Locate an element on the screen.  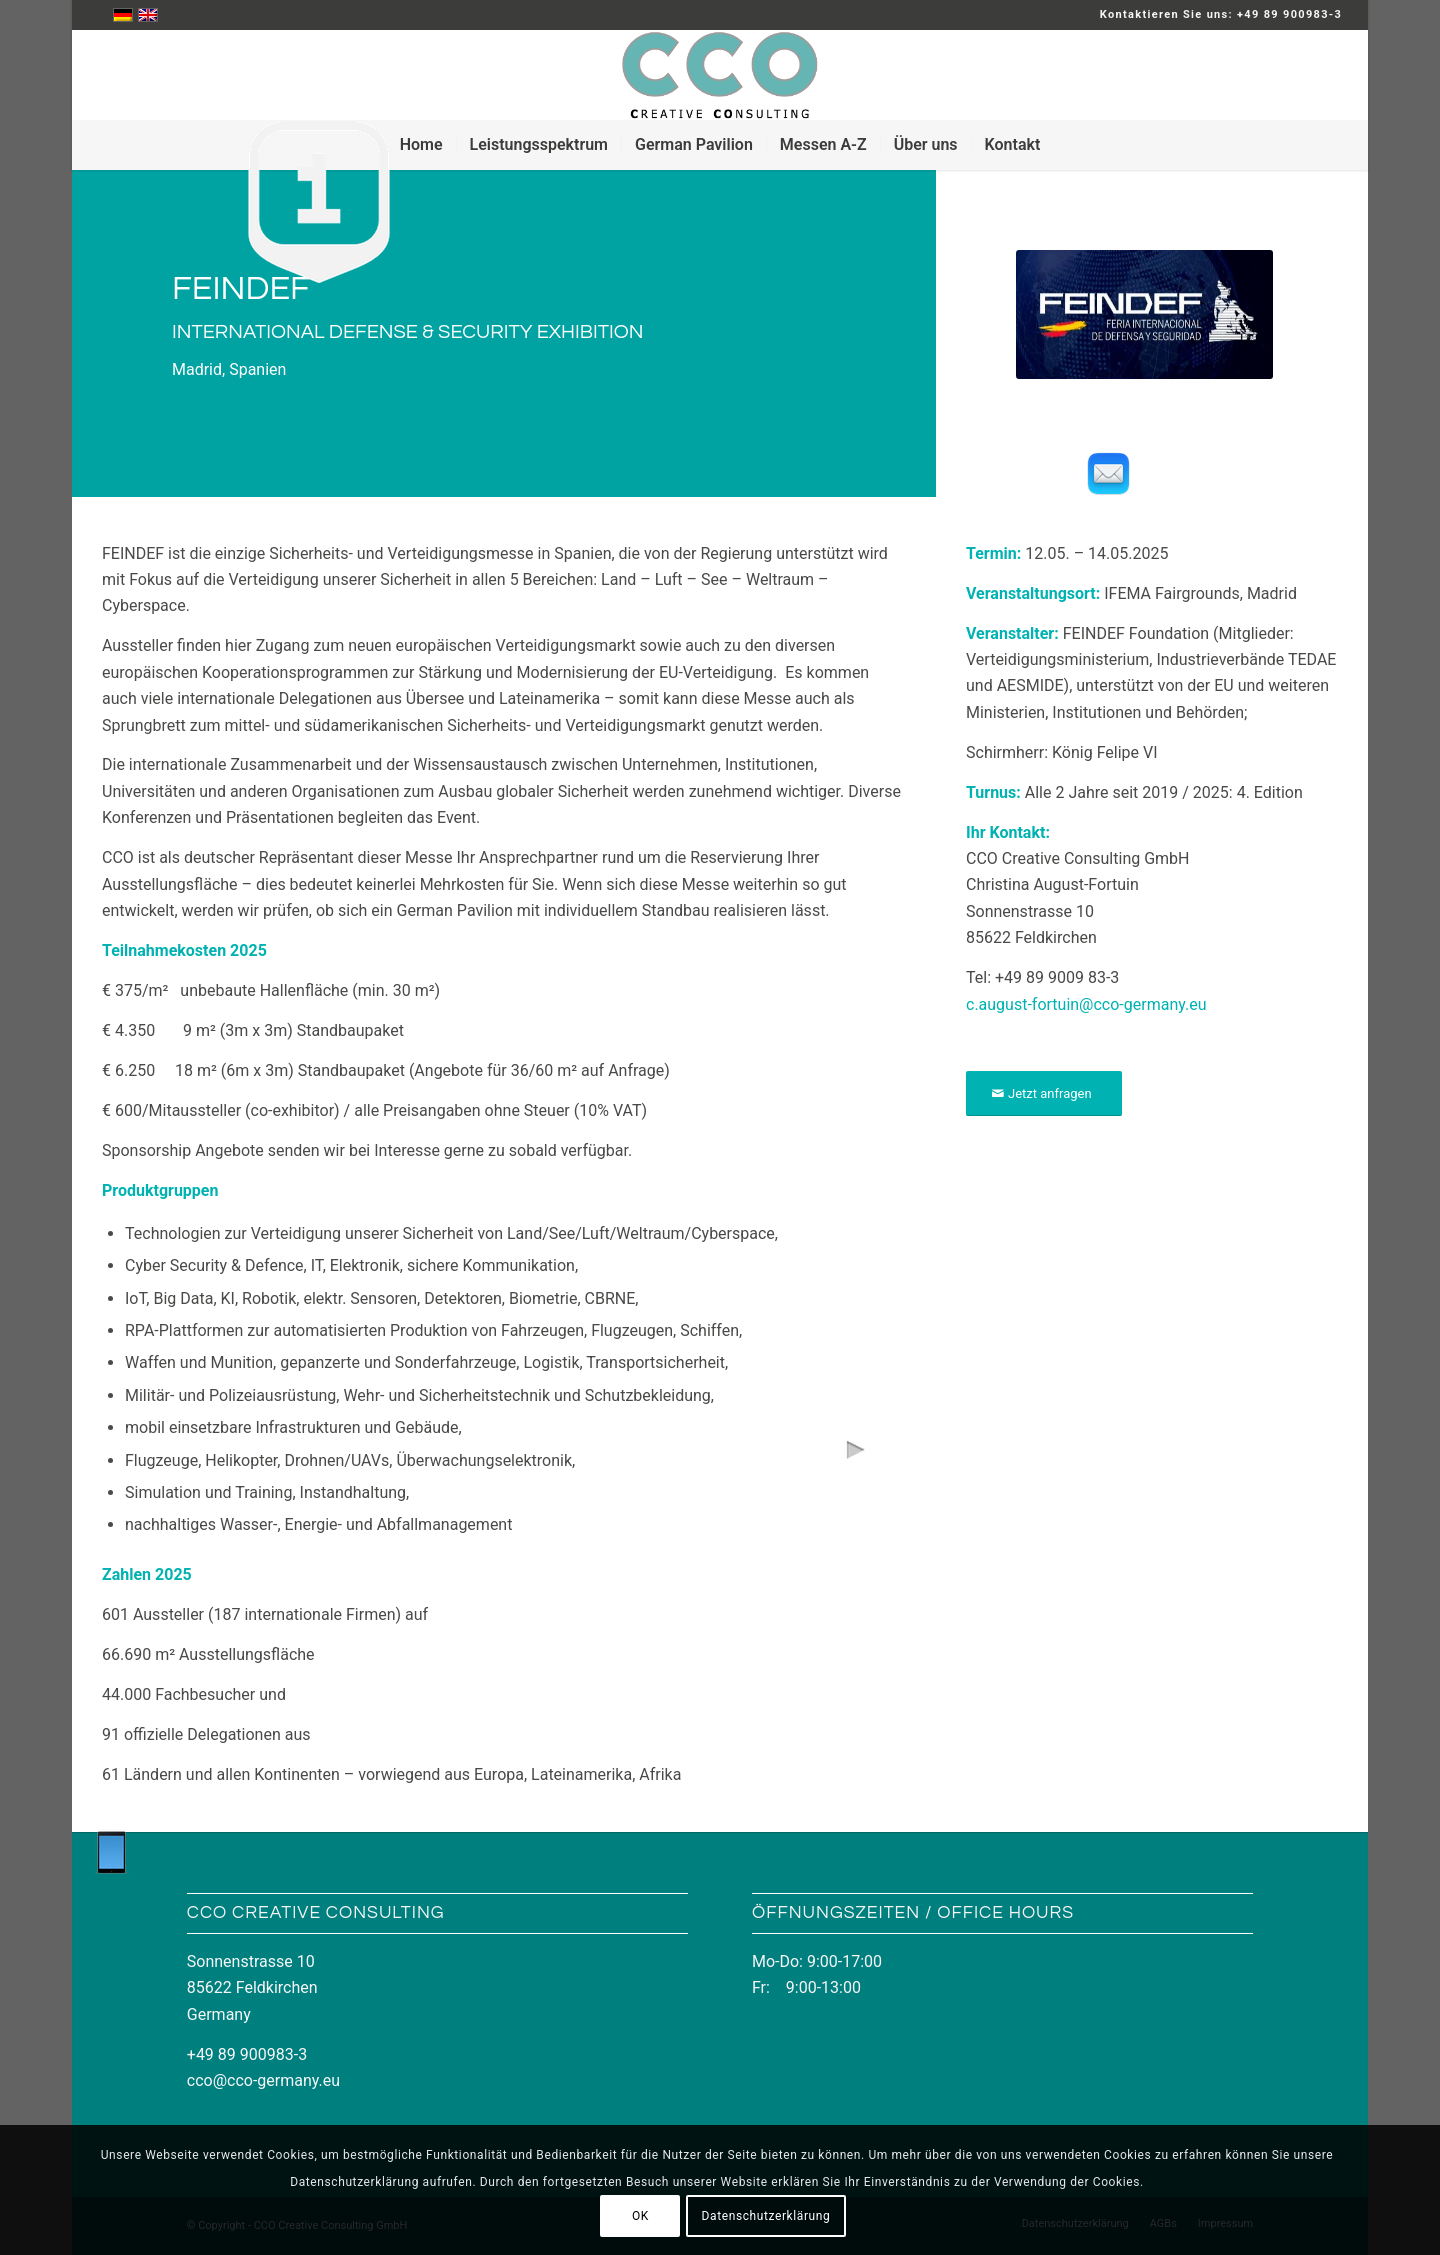
navigate to the next item or section is located at coordinates (857, 1451).